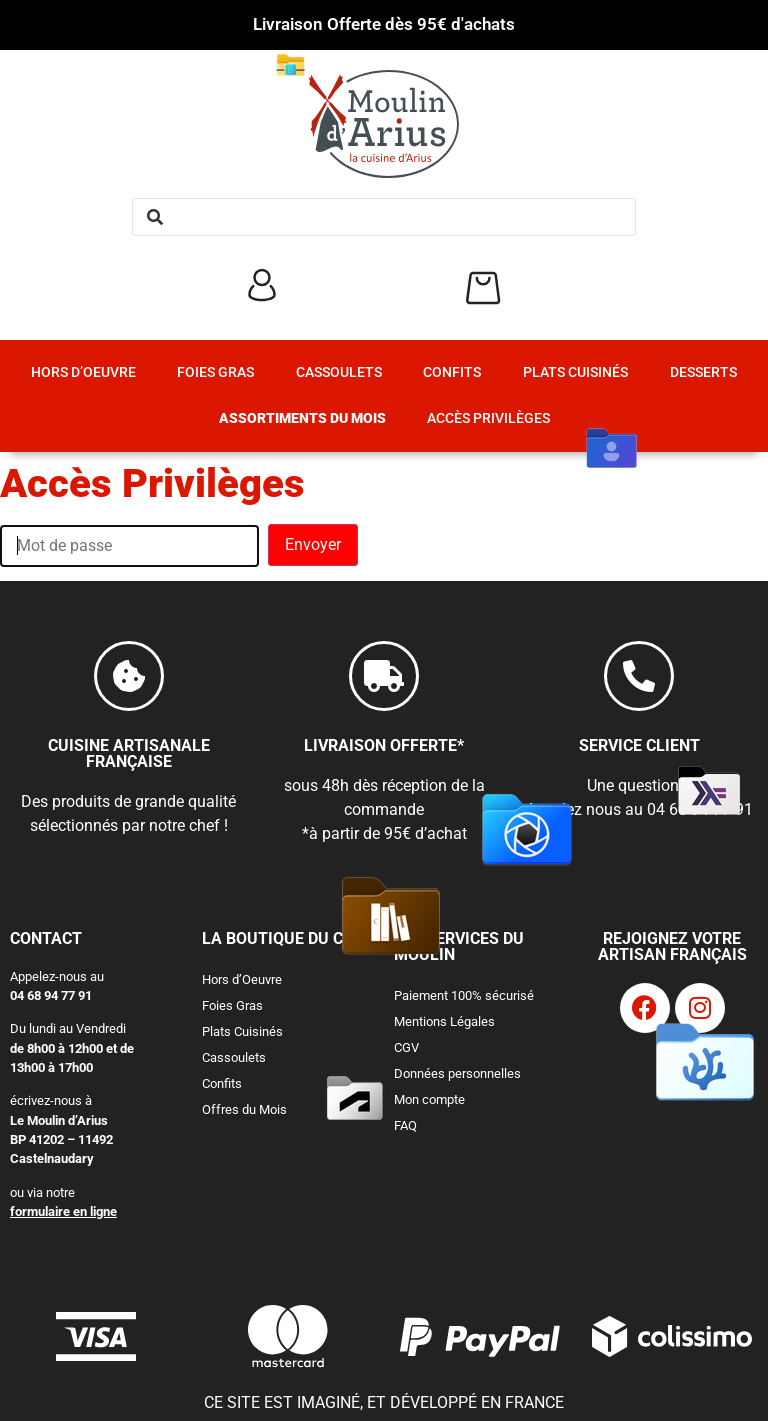 This screenshot has height=1421, width=768. Describe the element at coordinates (704, 1064) in the screenshot. I see `folder containing VSCodium projects or files` at that location.